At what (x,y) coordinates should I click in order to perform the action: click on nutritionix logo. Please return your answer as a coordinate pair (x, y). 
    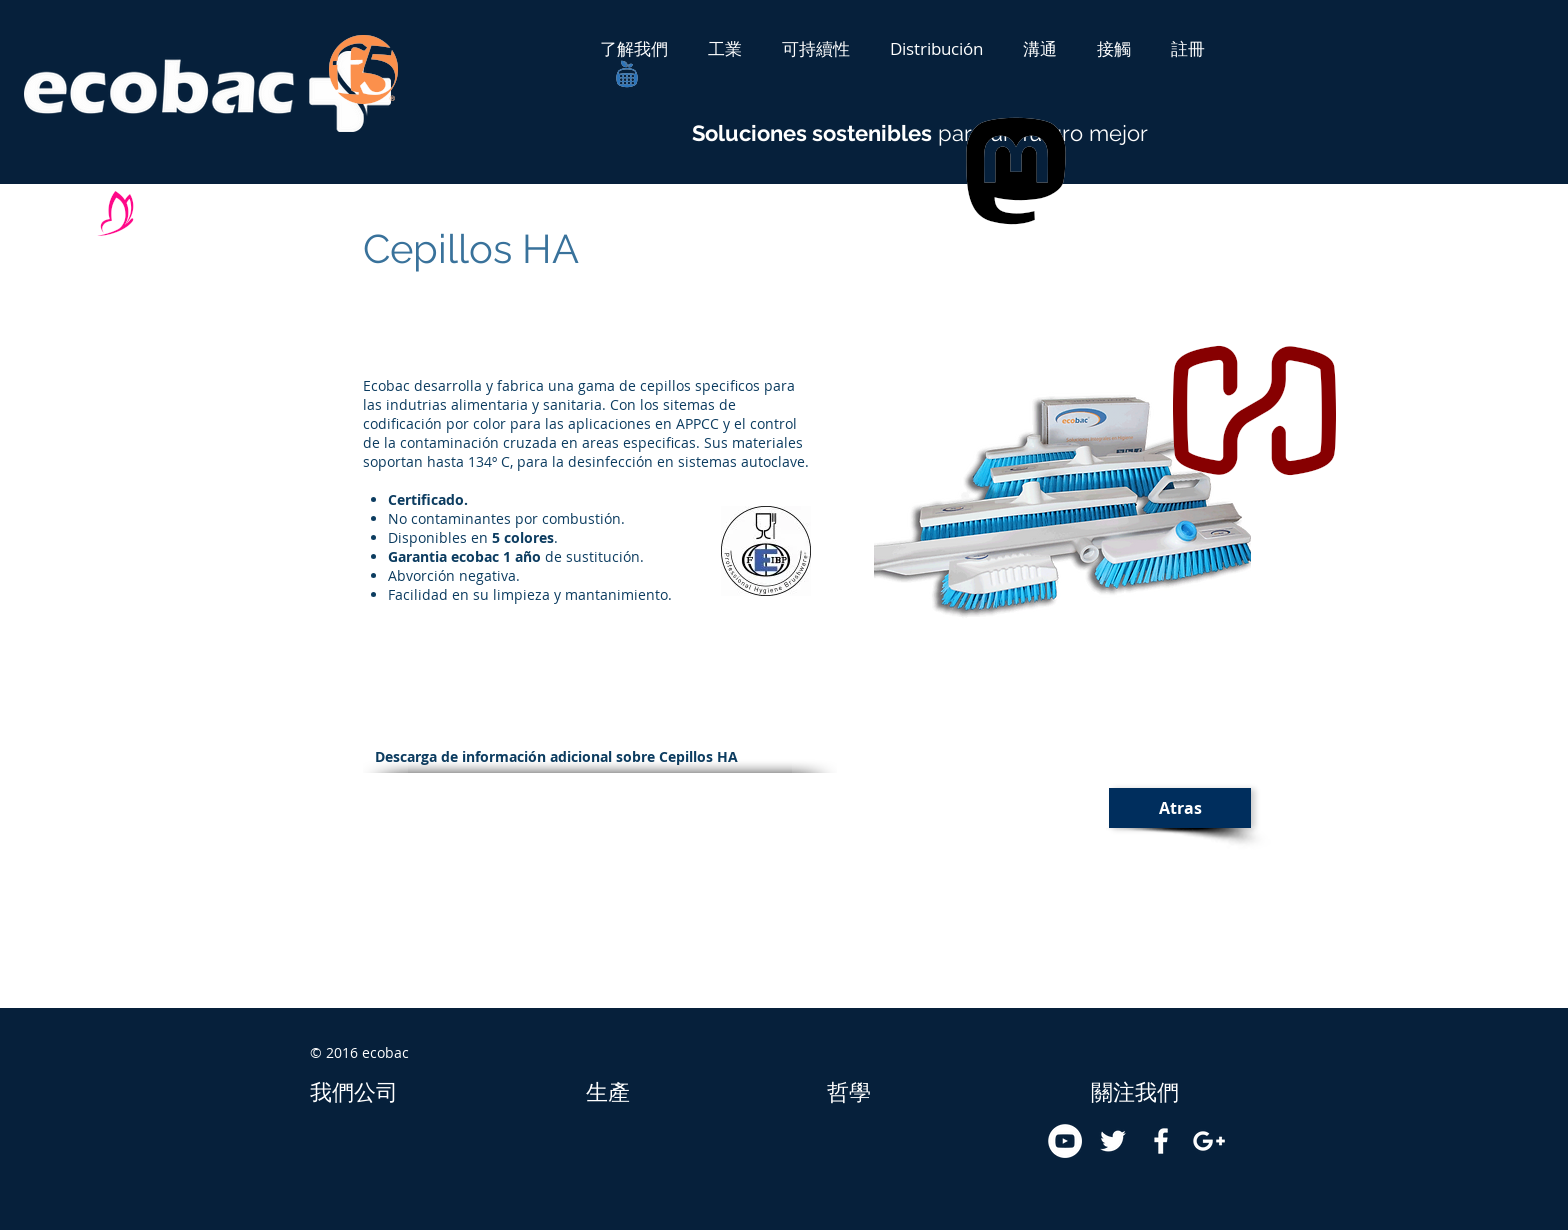
    Looking at the image, I should click on (627, 74).